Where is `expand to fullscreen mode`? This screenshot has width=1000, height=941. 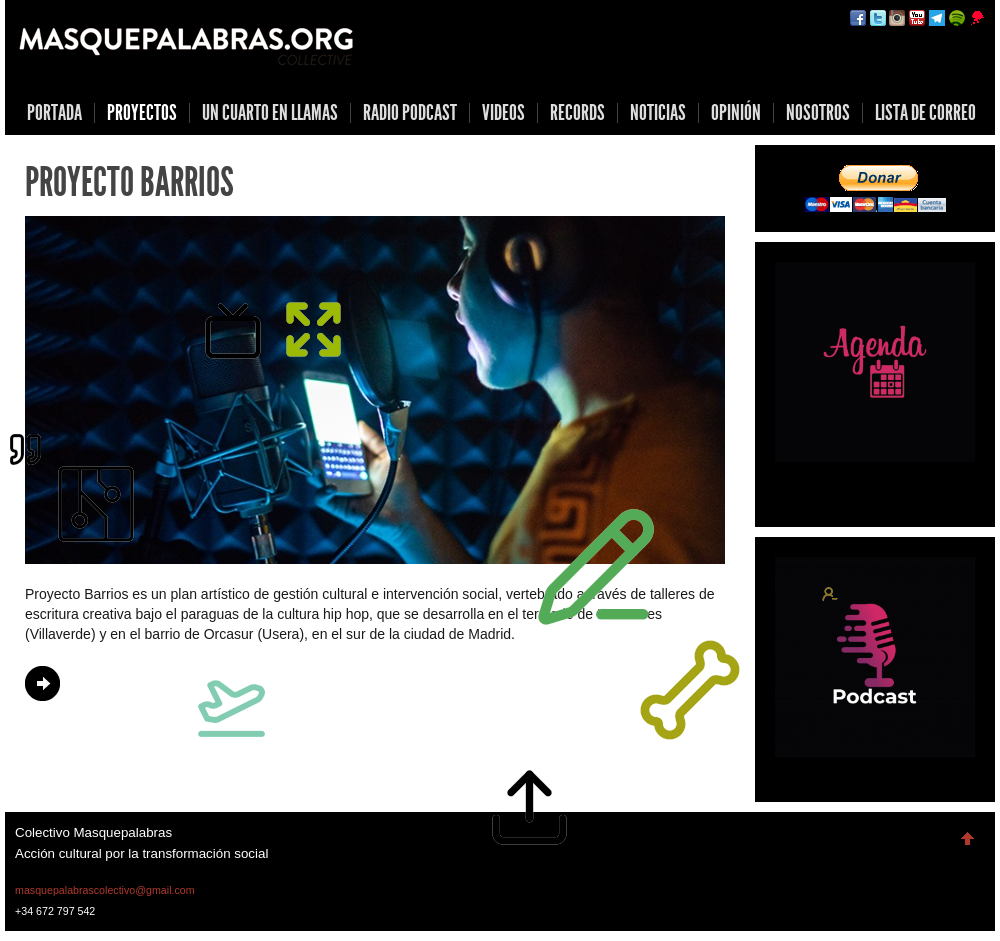
expand to fullscreen mode is located at coordinates (313, 329).